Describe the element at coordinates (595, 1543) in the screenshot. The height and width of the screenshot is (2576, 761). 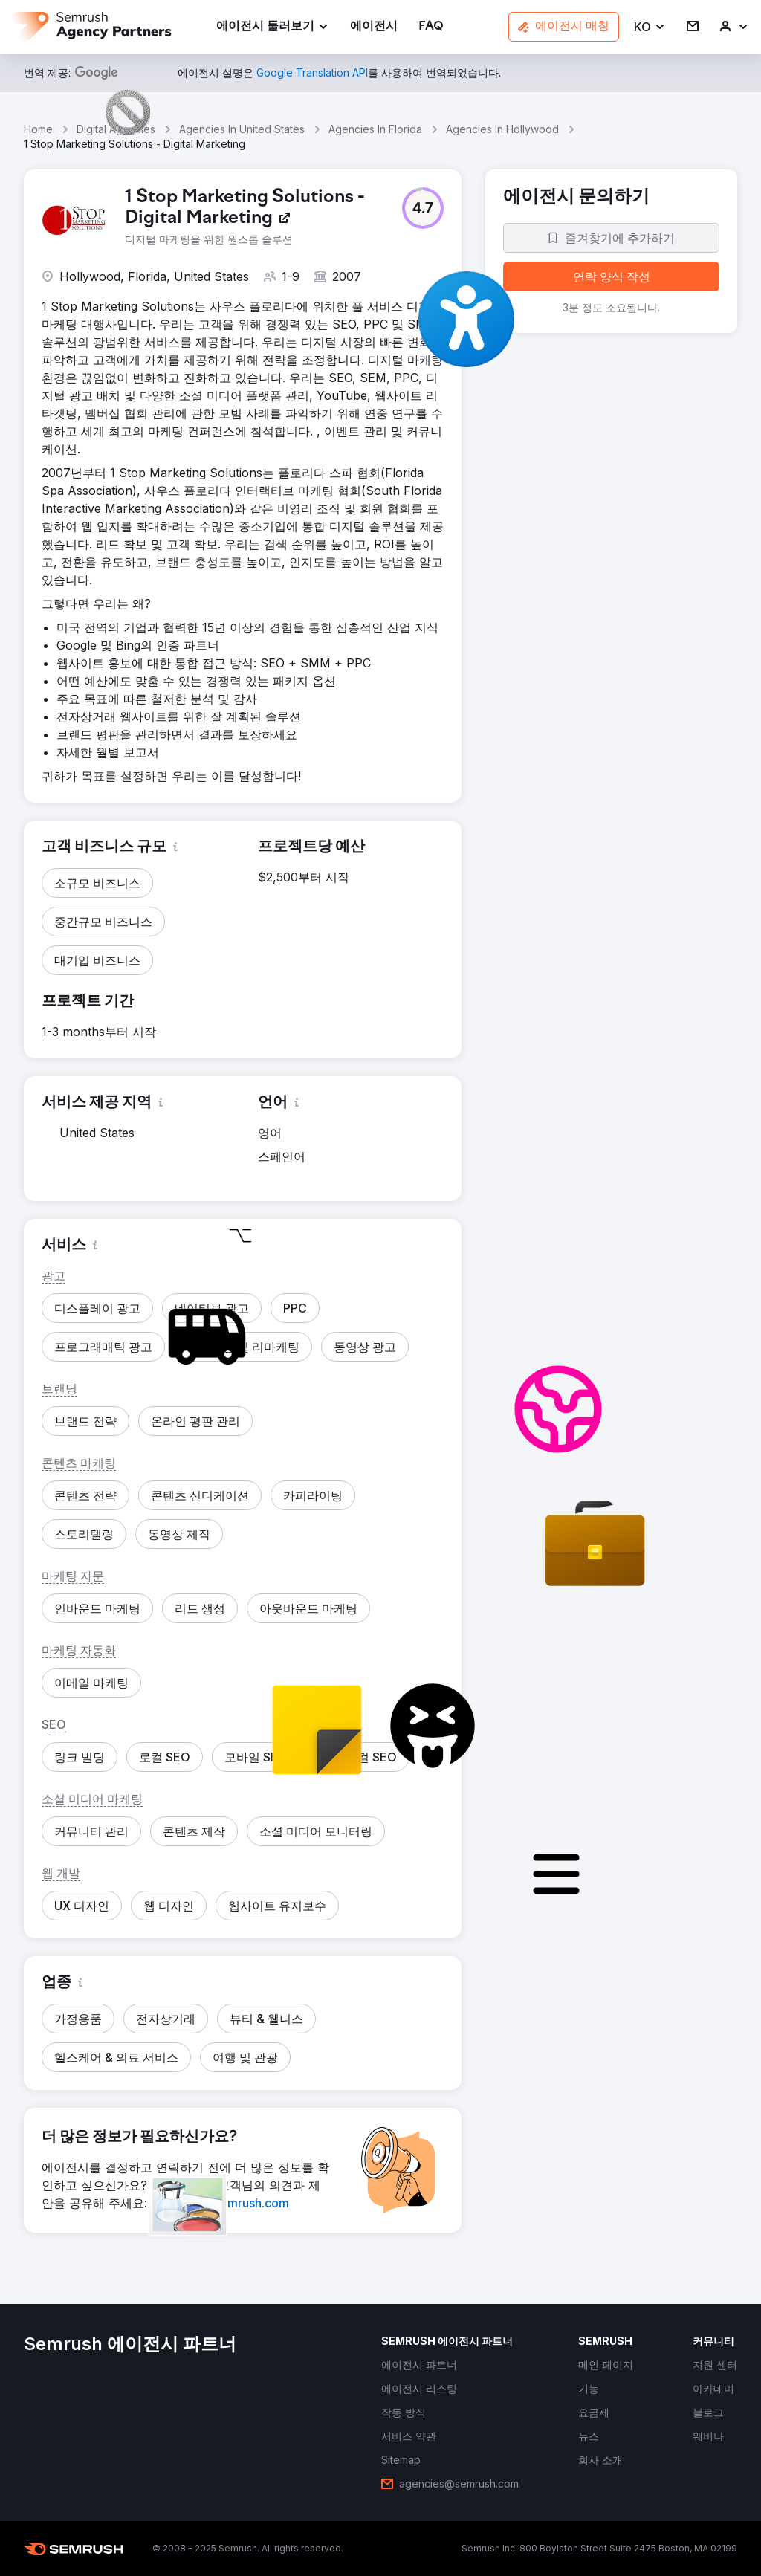
I see `access work or business files` at that location.